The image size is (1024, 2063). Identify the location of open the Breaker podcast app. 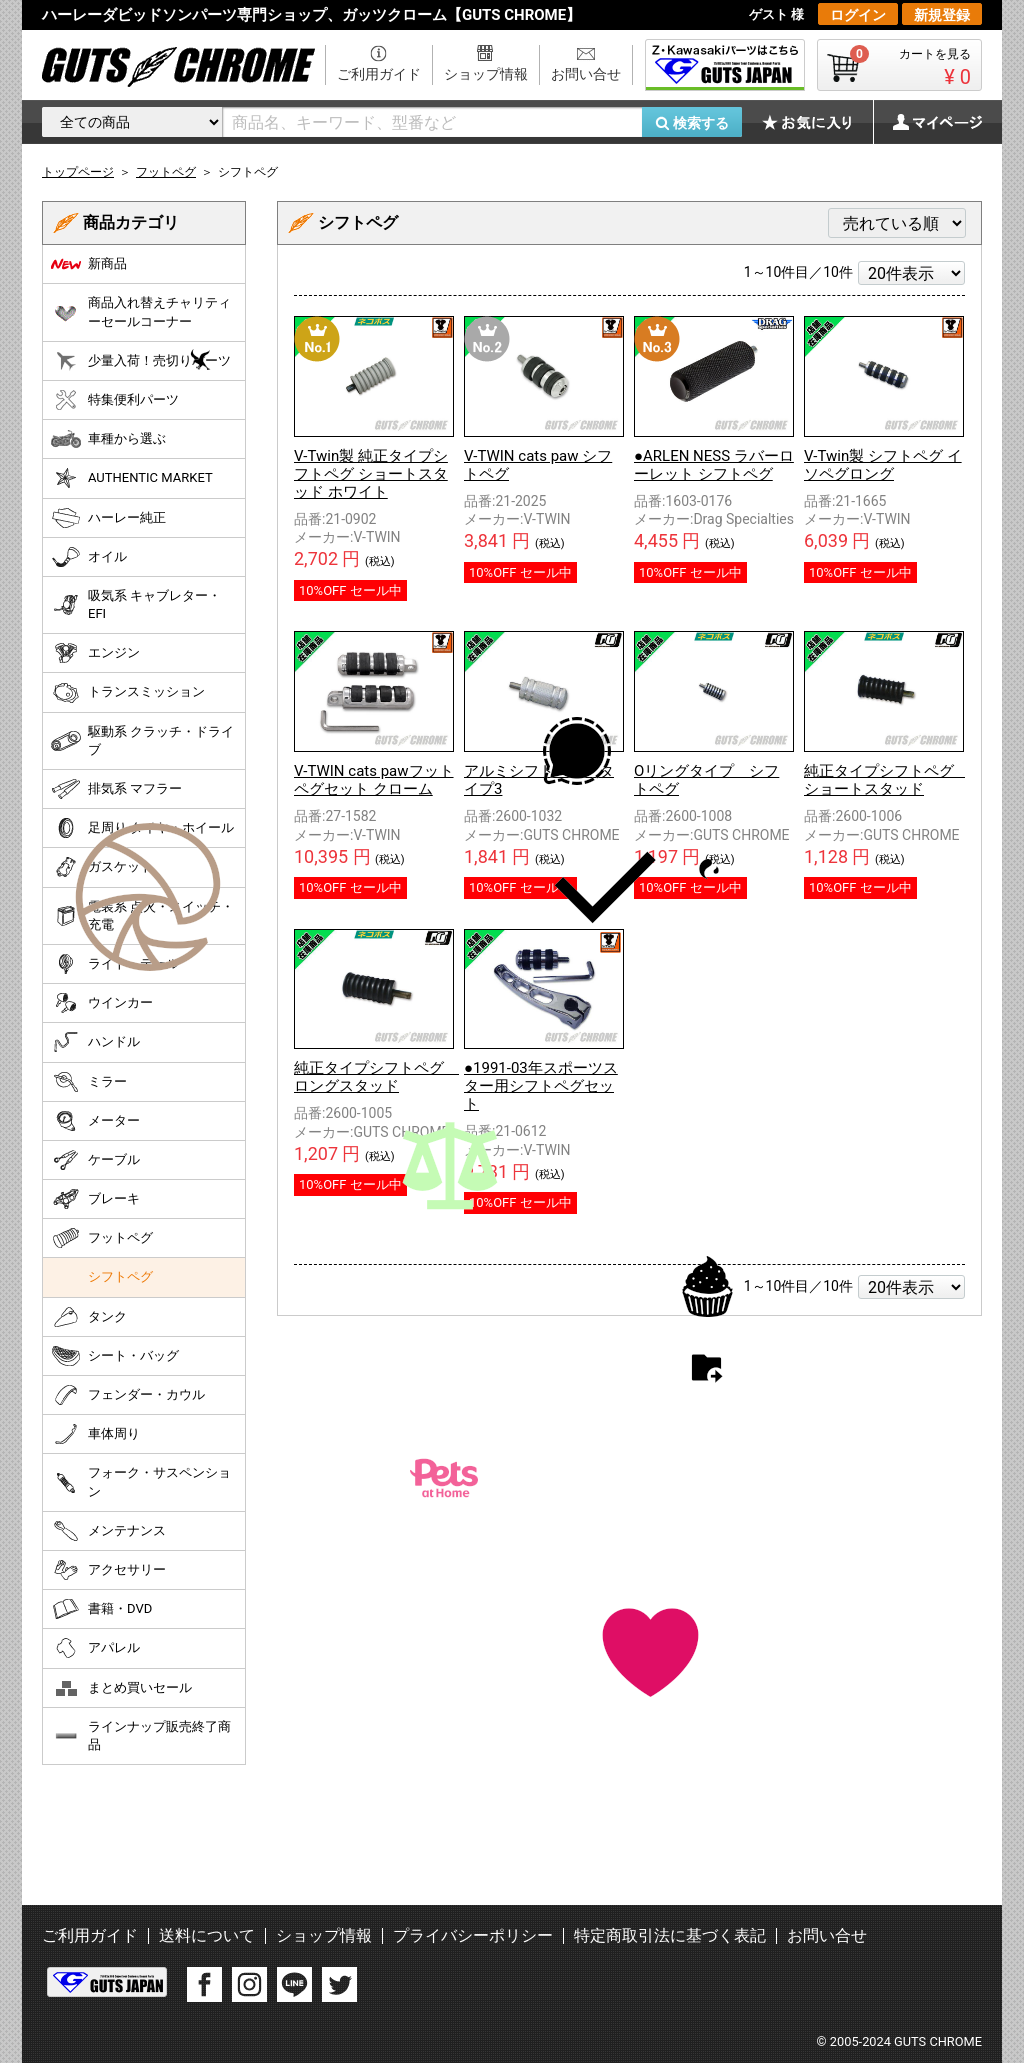
(148, 897).